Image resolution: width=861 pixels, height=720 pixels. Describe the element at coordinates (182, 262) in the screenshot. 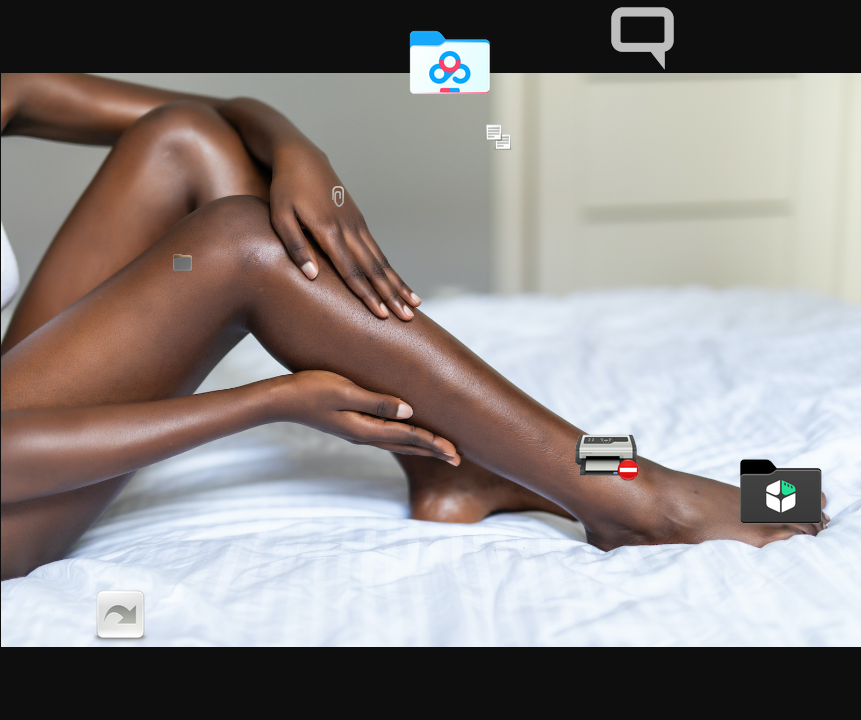

I see `open a folder to view its contents` at that location.